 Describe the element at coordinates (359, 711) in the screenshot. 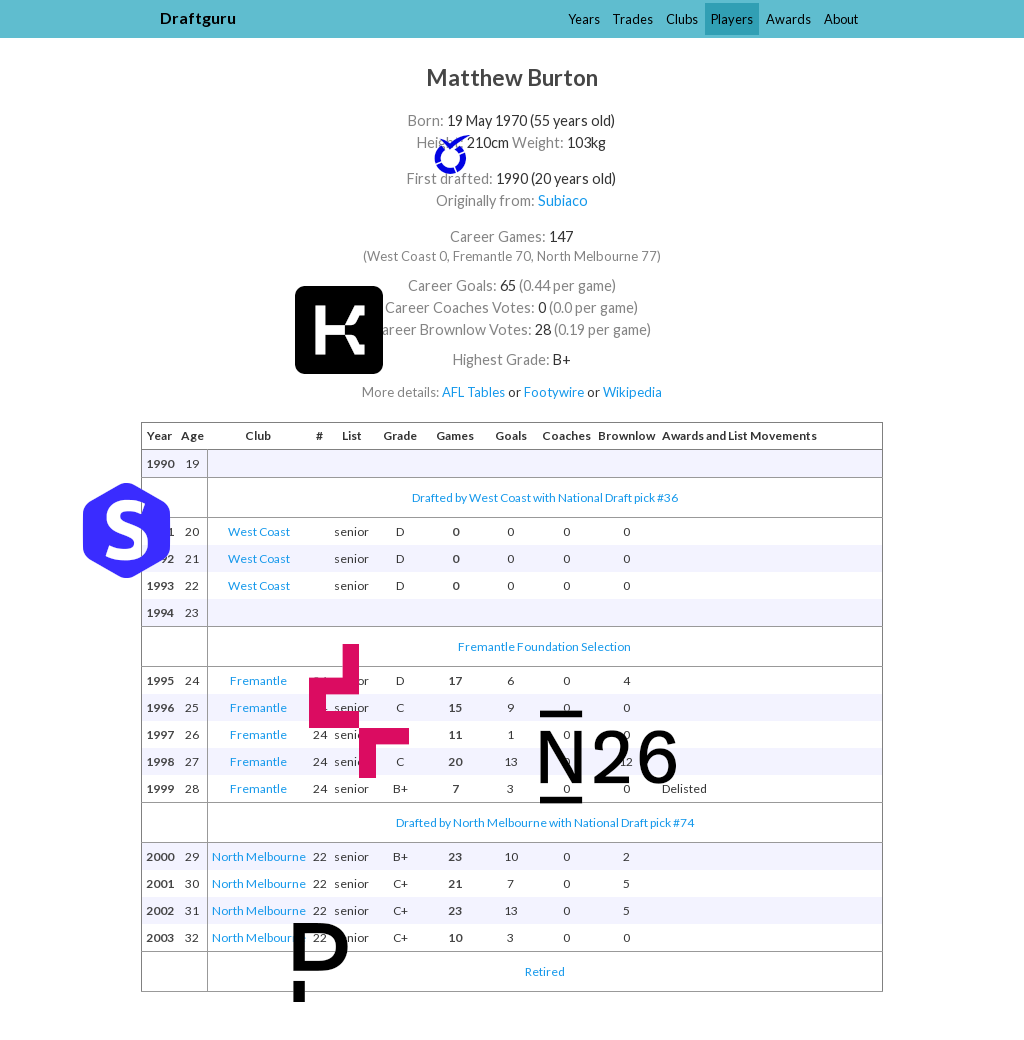

I see `deepcool brand logo` at that location.